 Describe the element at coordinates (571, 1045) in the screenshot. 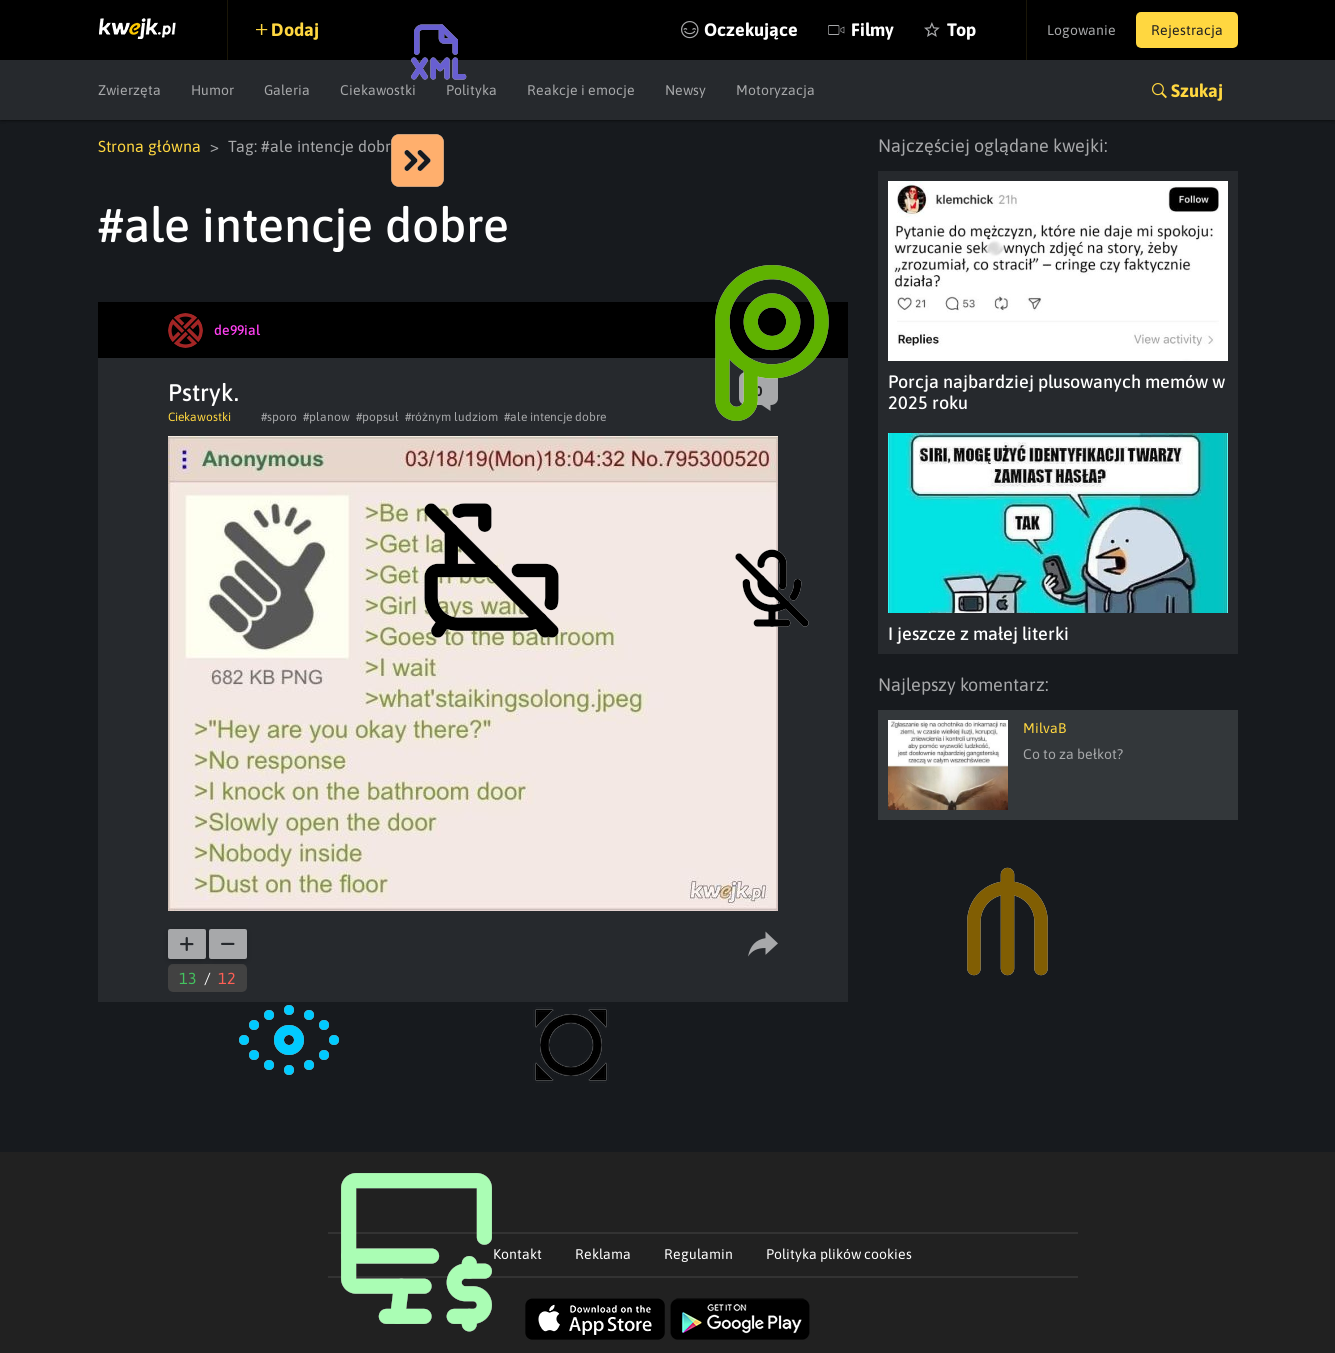

I see `expand content to fill available space` at that location.